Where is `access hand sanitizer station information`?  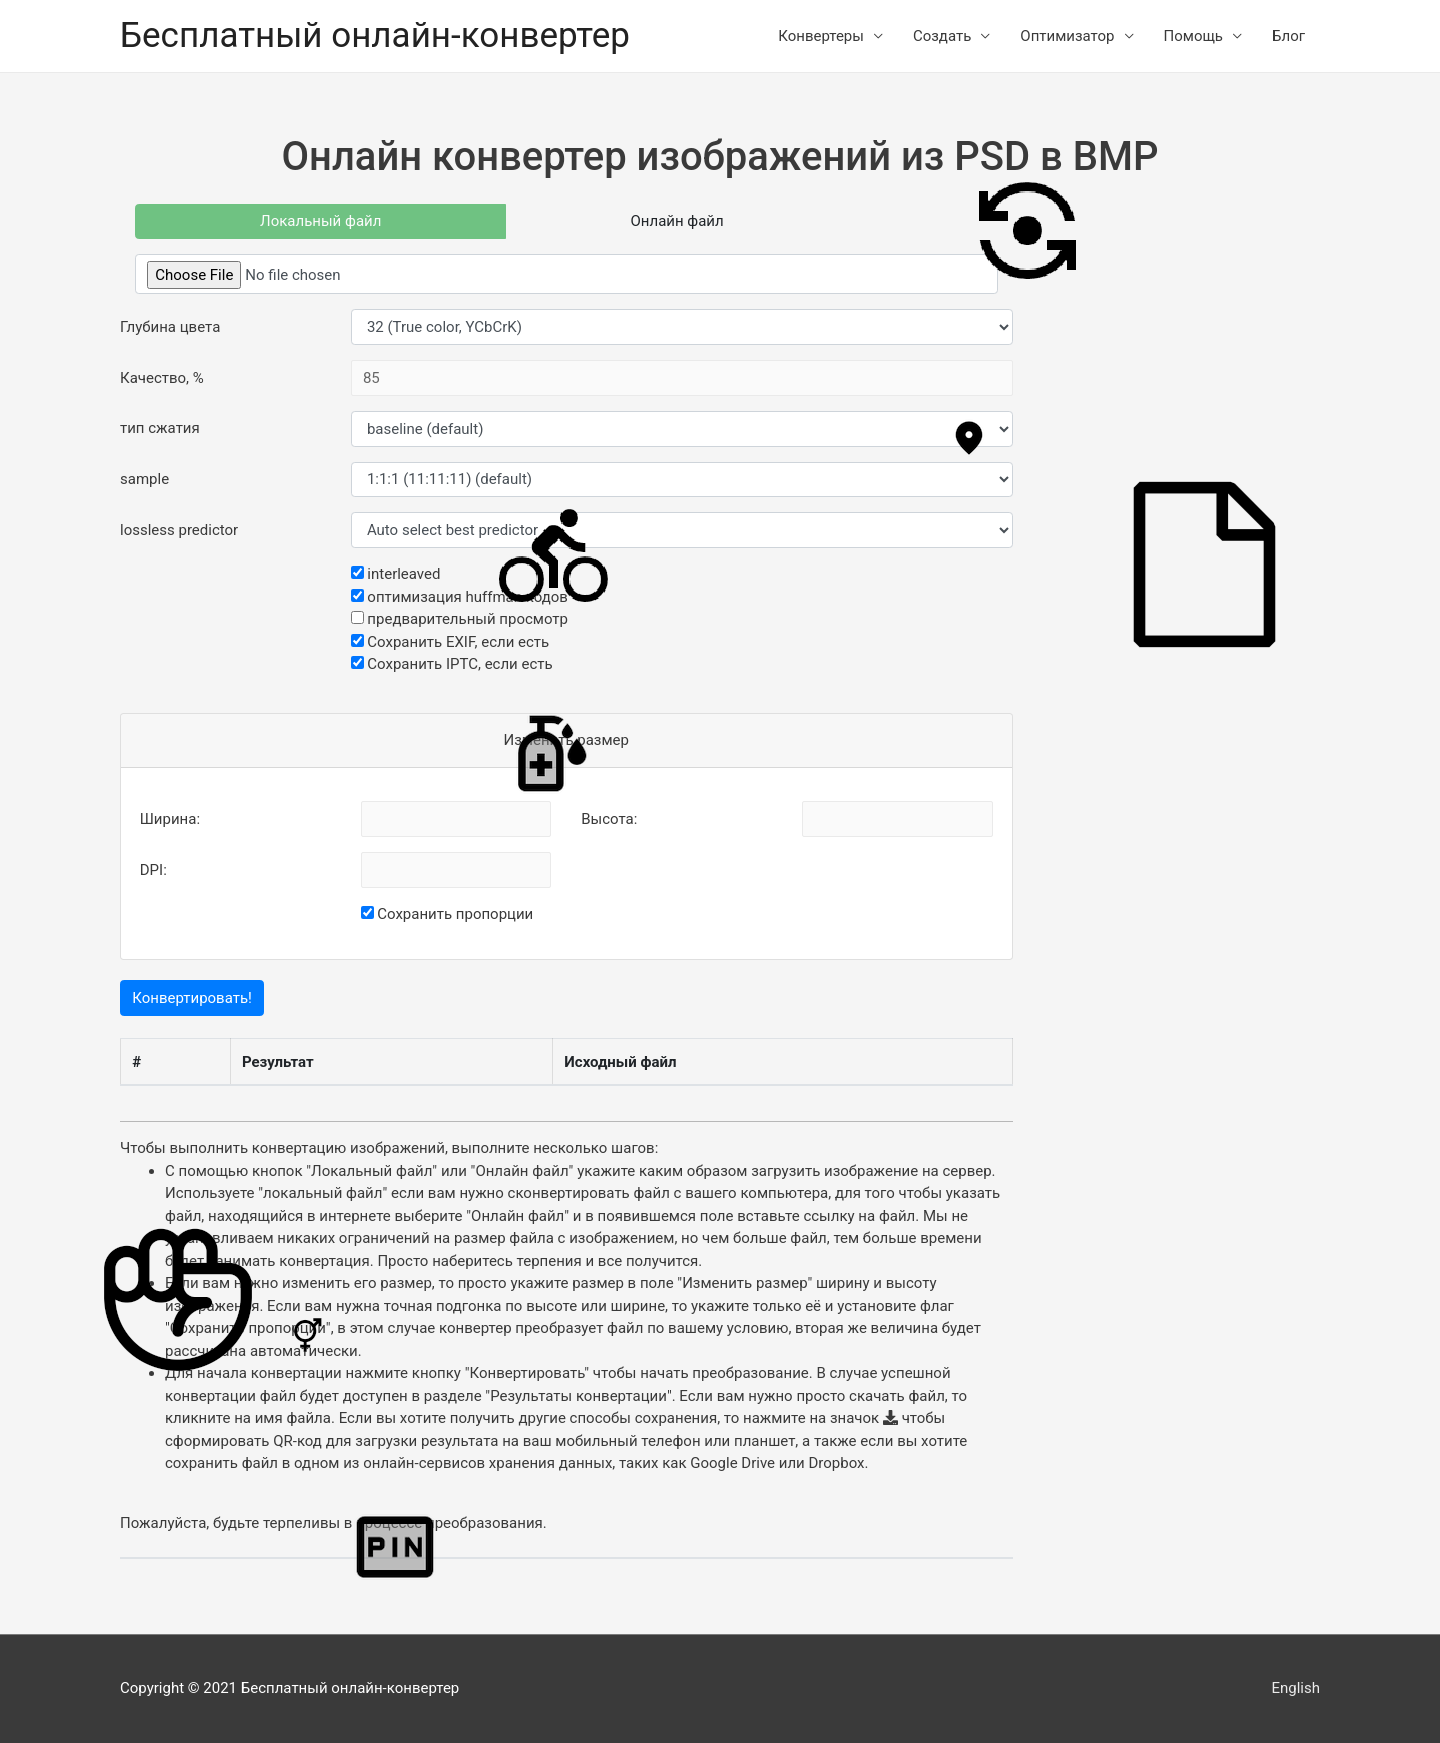 access hand sanitizer station information is located at coordinates (548, 753).